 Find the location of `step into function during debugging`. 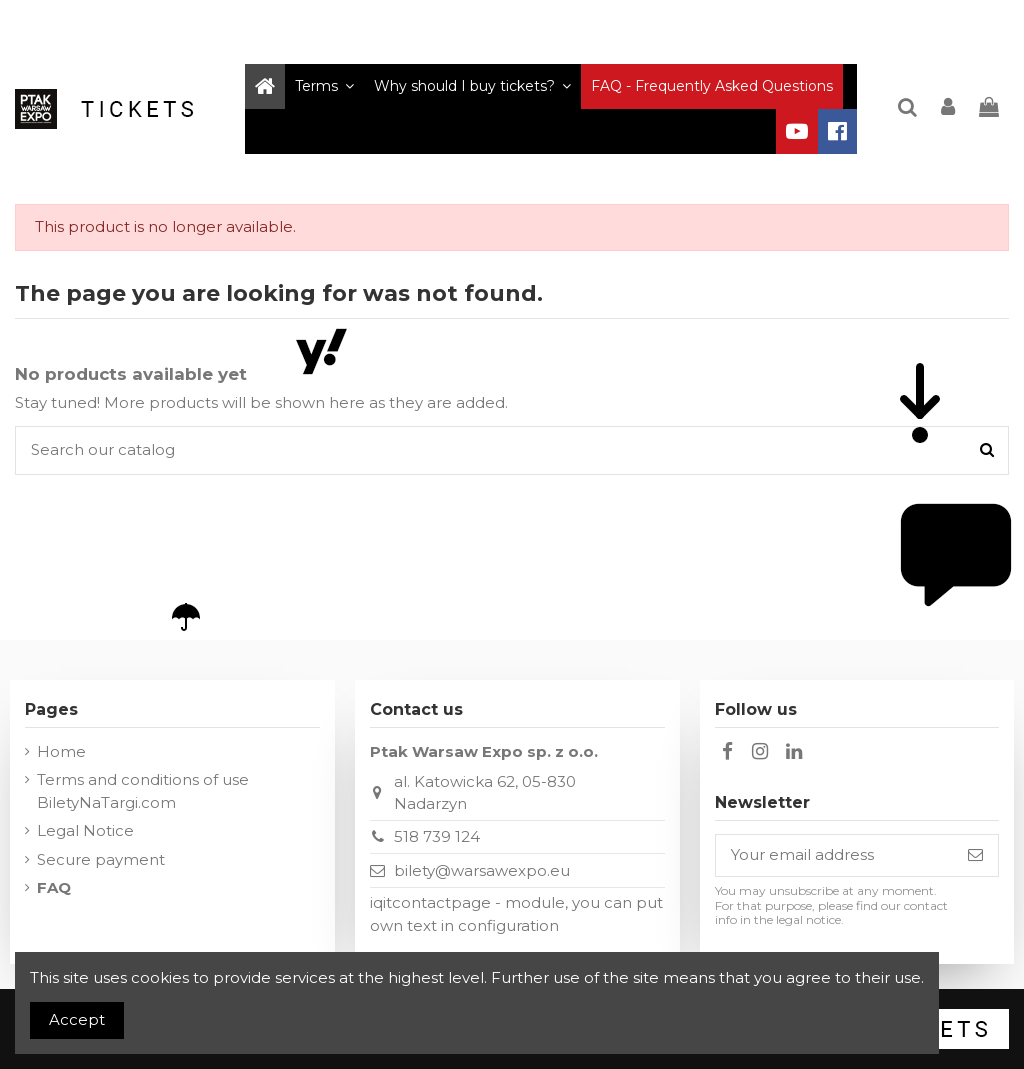

step into function during debugging is located at coordinates (920, 403).